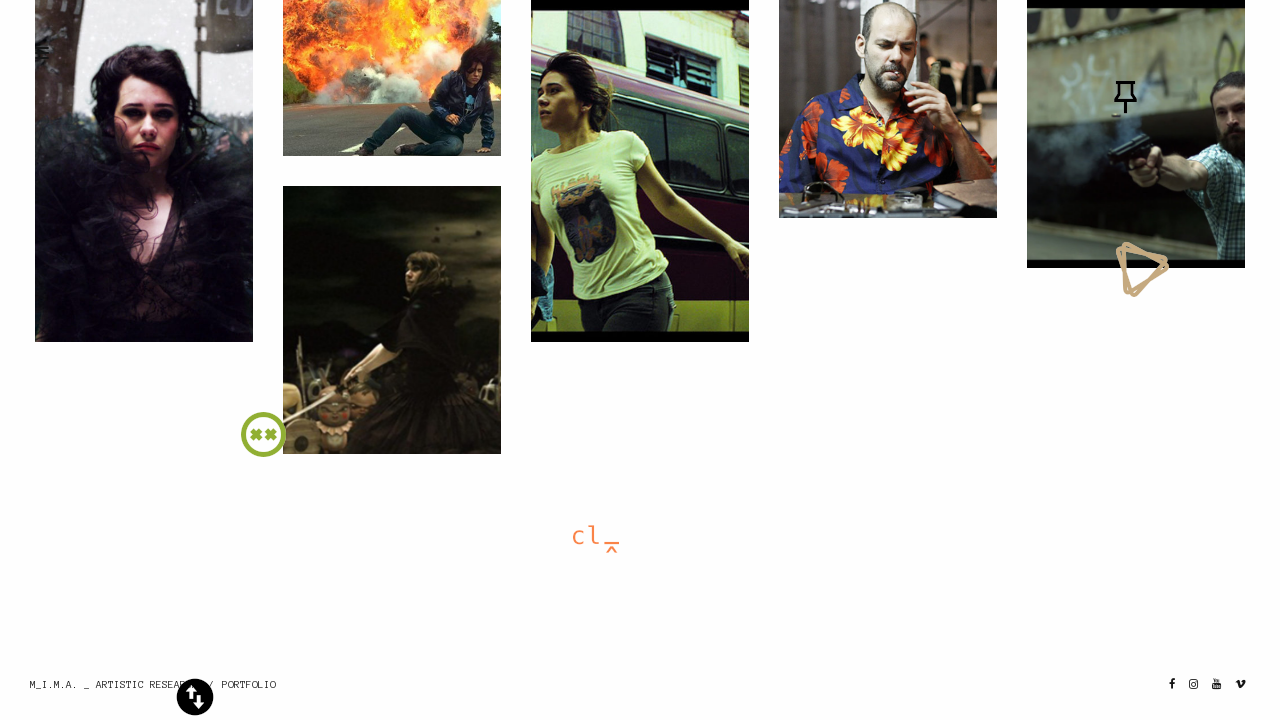 This screenshot has width=1280, height=720. What do you see at coordinates (195, 697) in the screenshot?
I see `swap or exchange currencies` at bounding box center [195, 697].